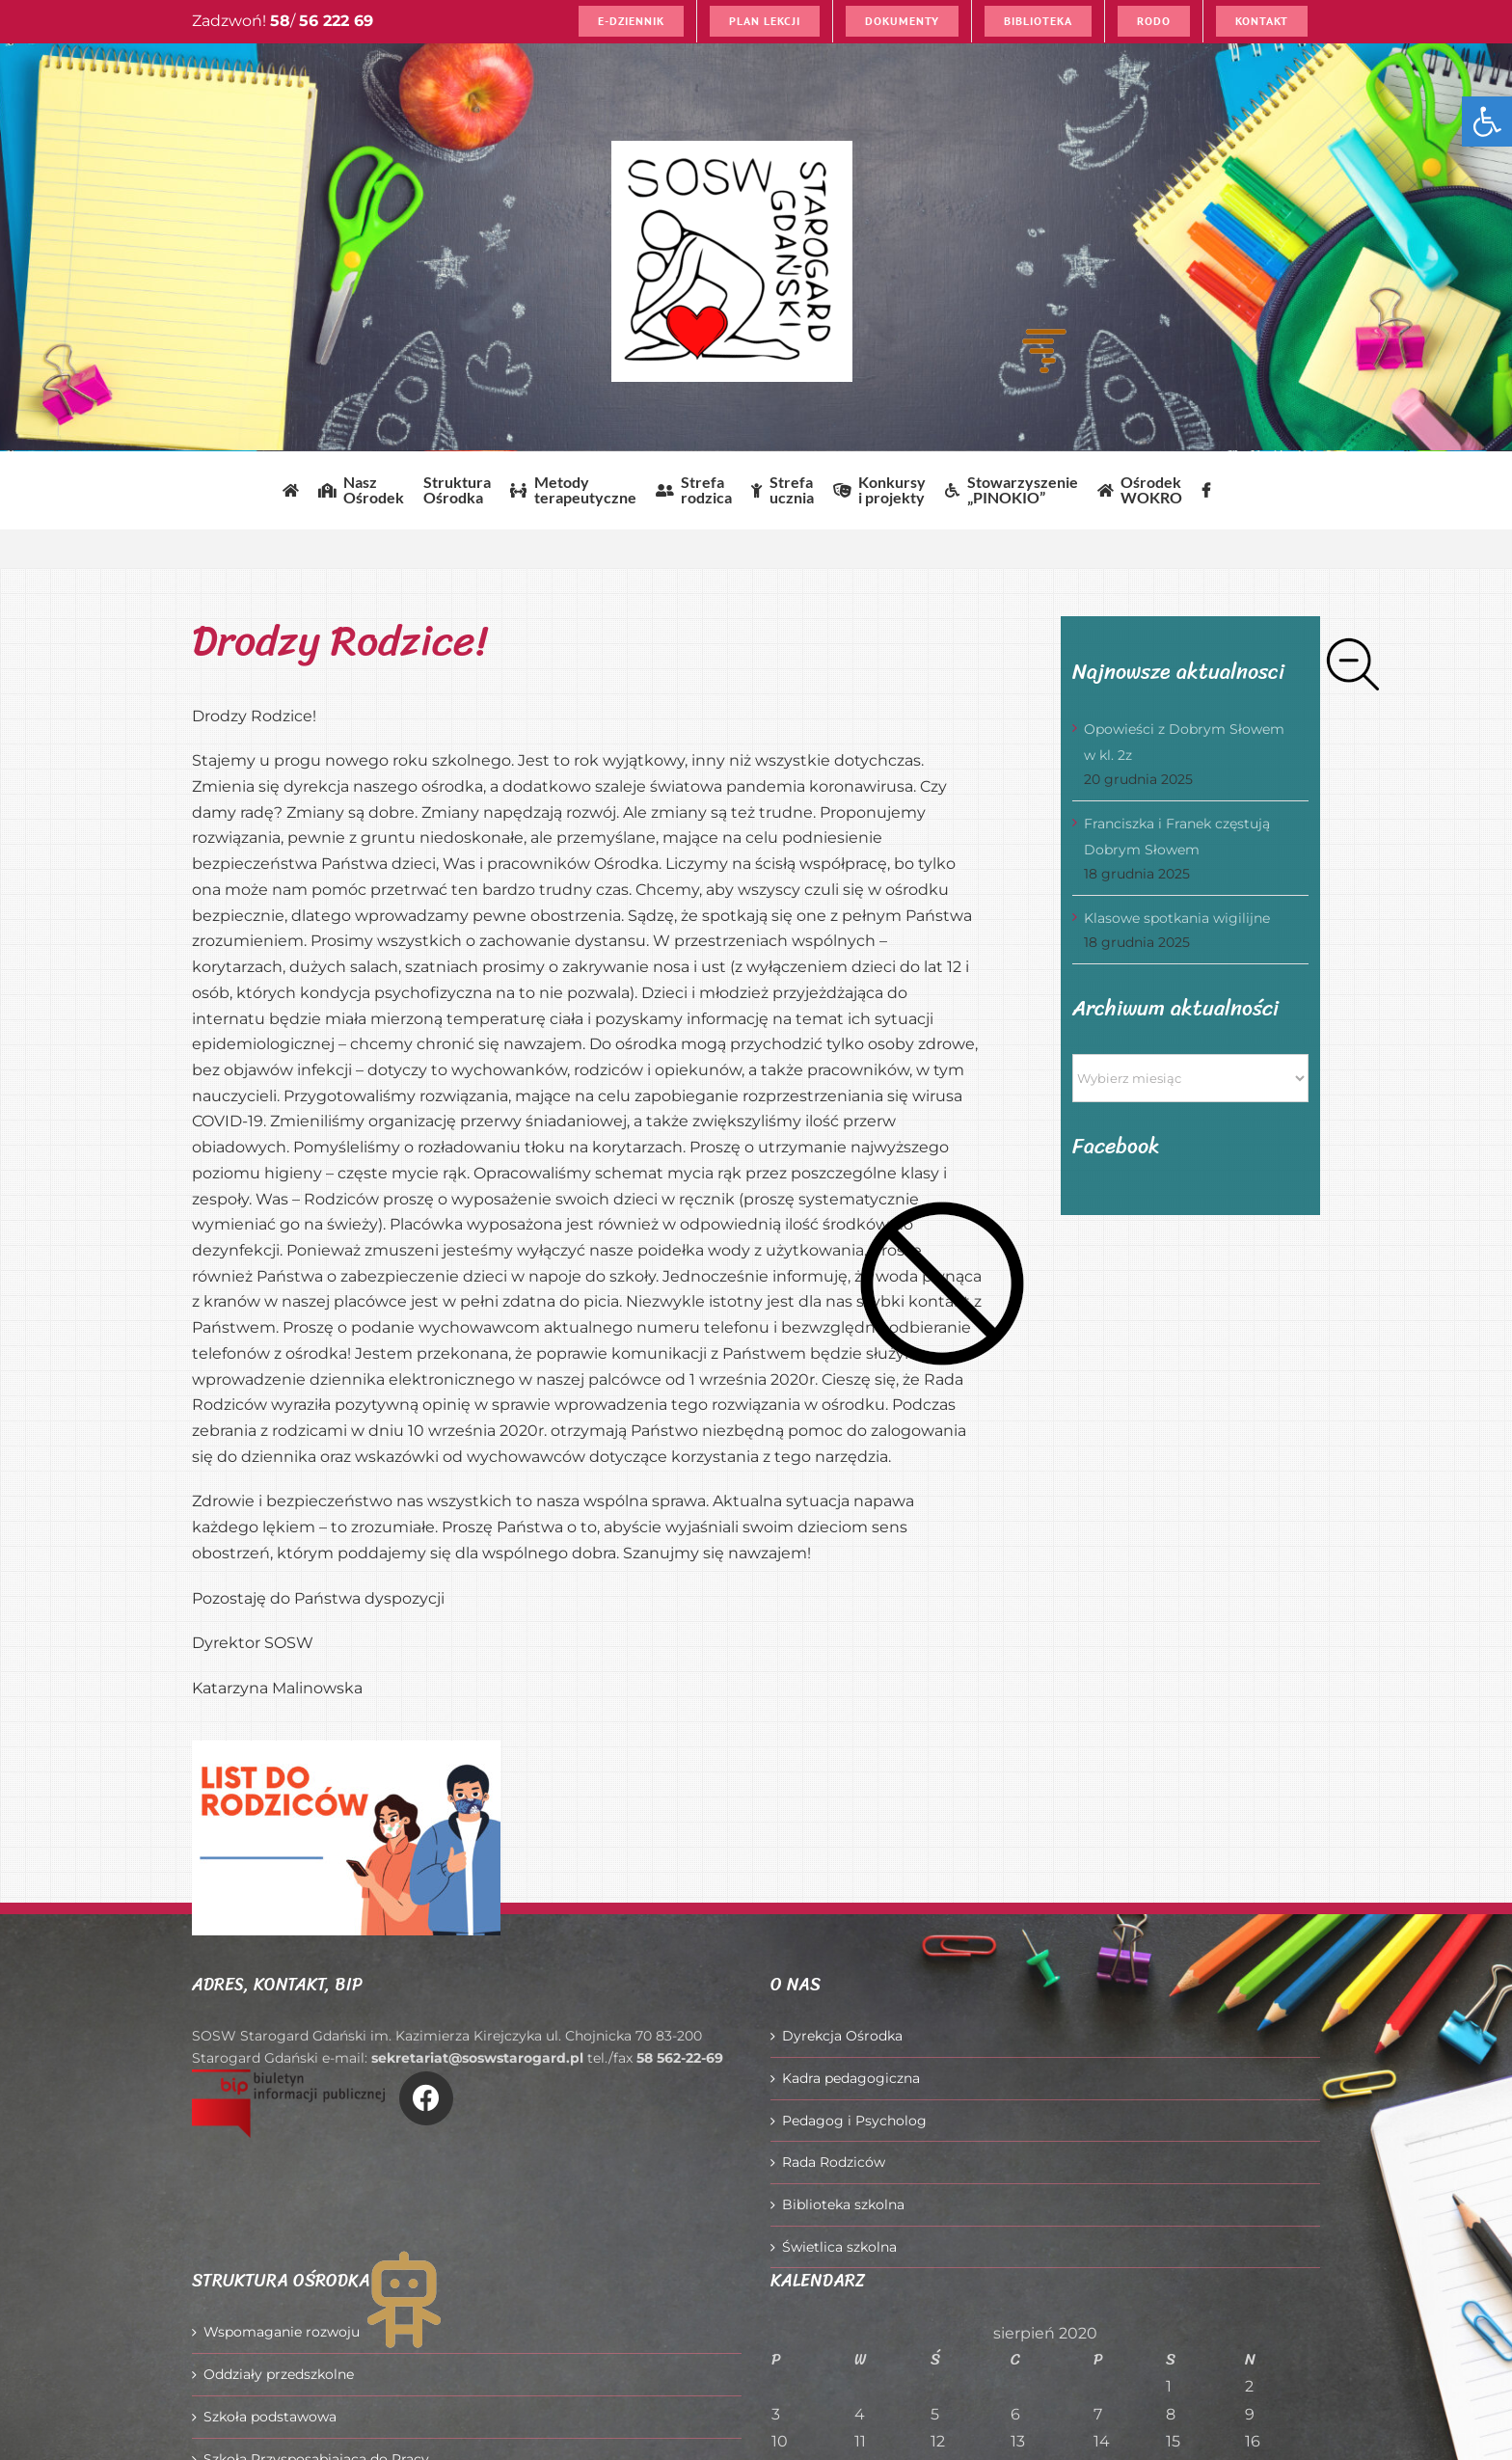 This screenshot has height=2460, width=1512. I want to click on indicates a blocked or prohibited action, so click(942, 1284).